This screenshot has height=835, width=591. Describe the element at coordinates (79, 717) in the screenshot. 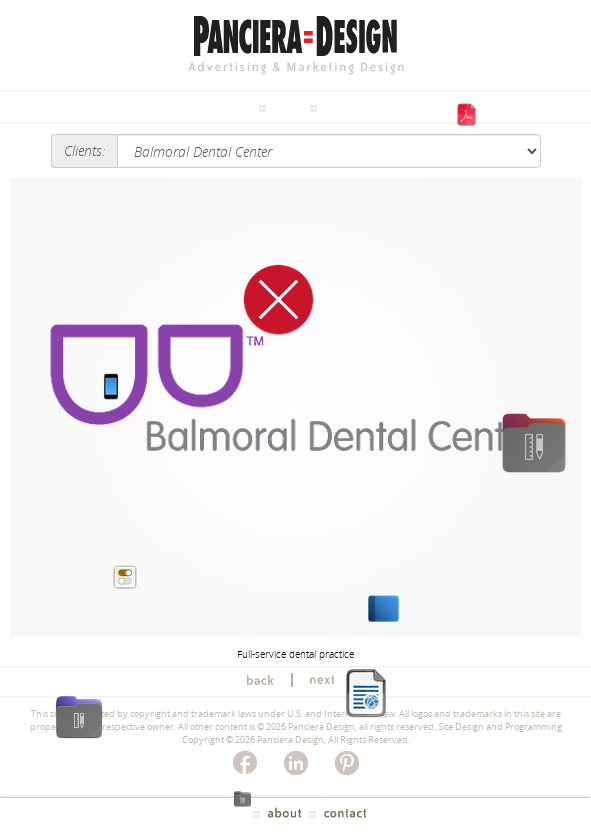

I see `access your templates folder` at that location.